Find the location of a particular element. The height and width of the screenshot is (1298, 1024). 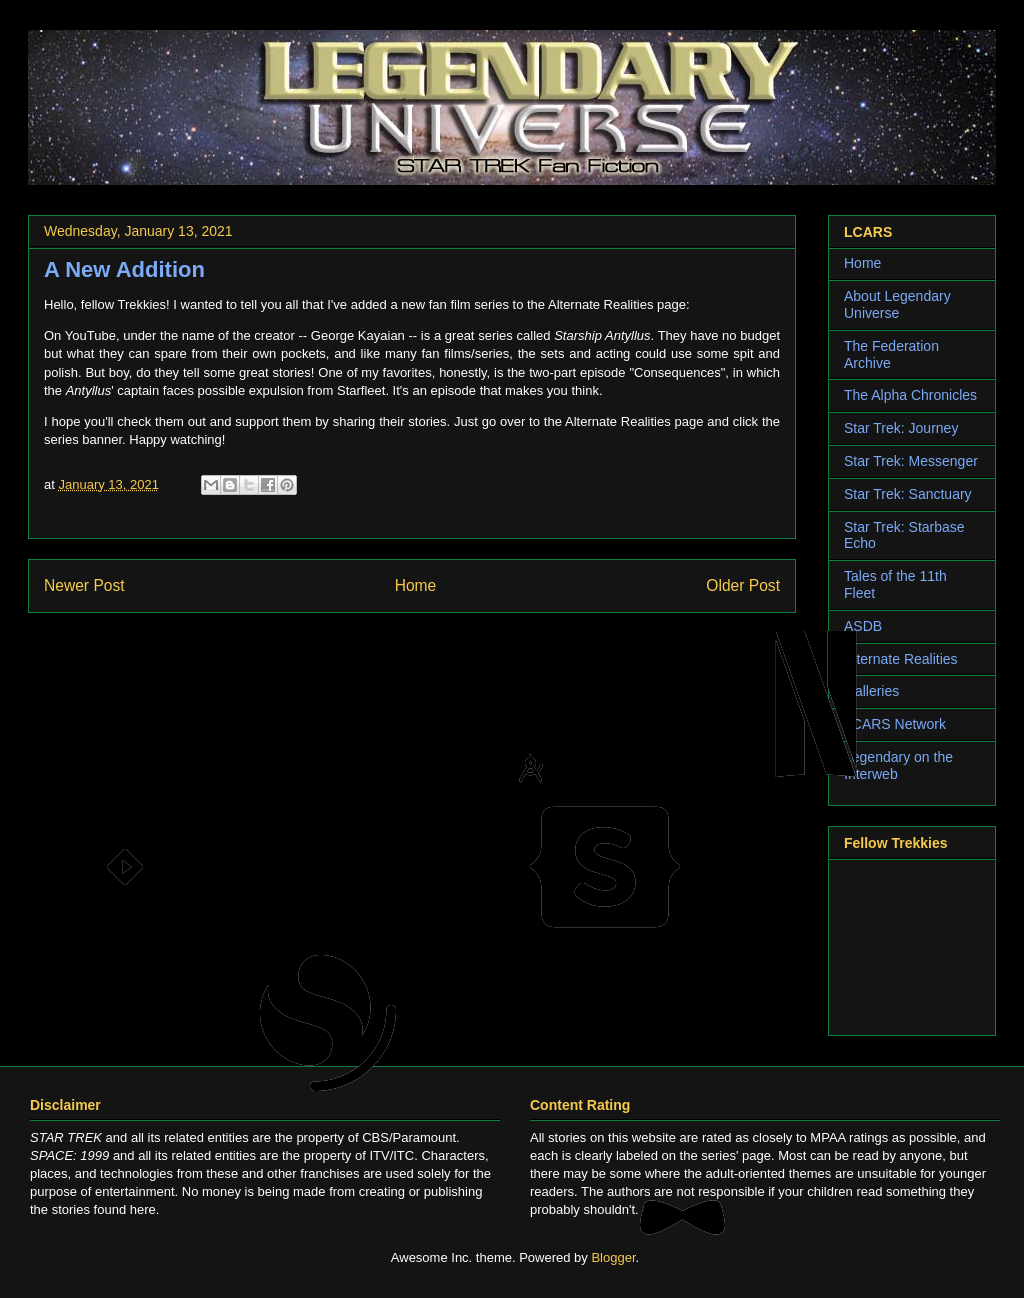

opensearch branding or product logo is located at coordinates (328, 1023).